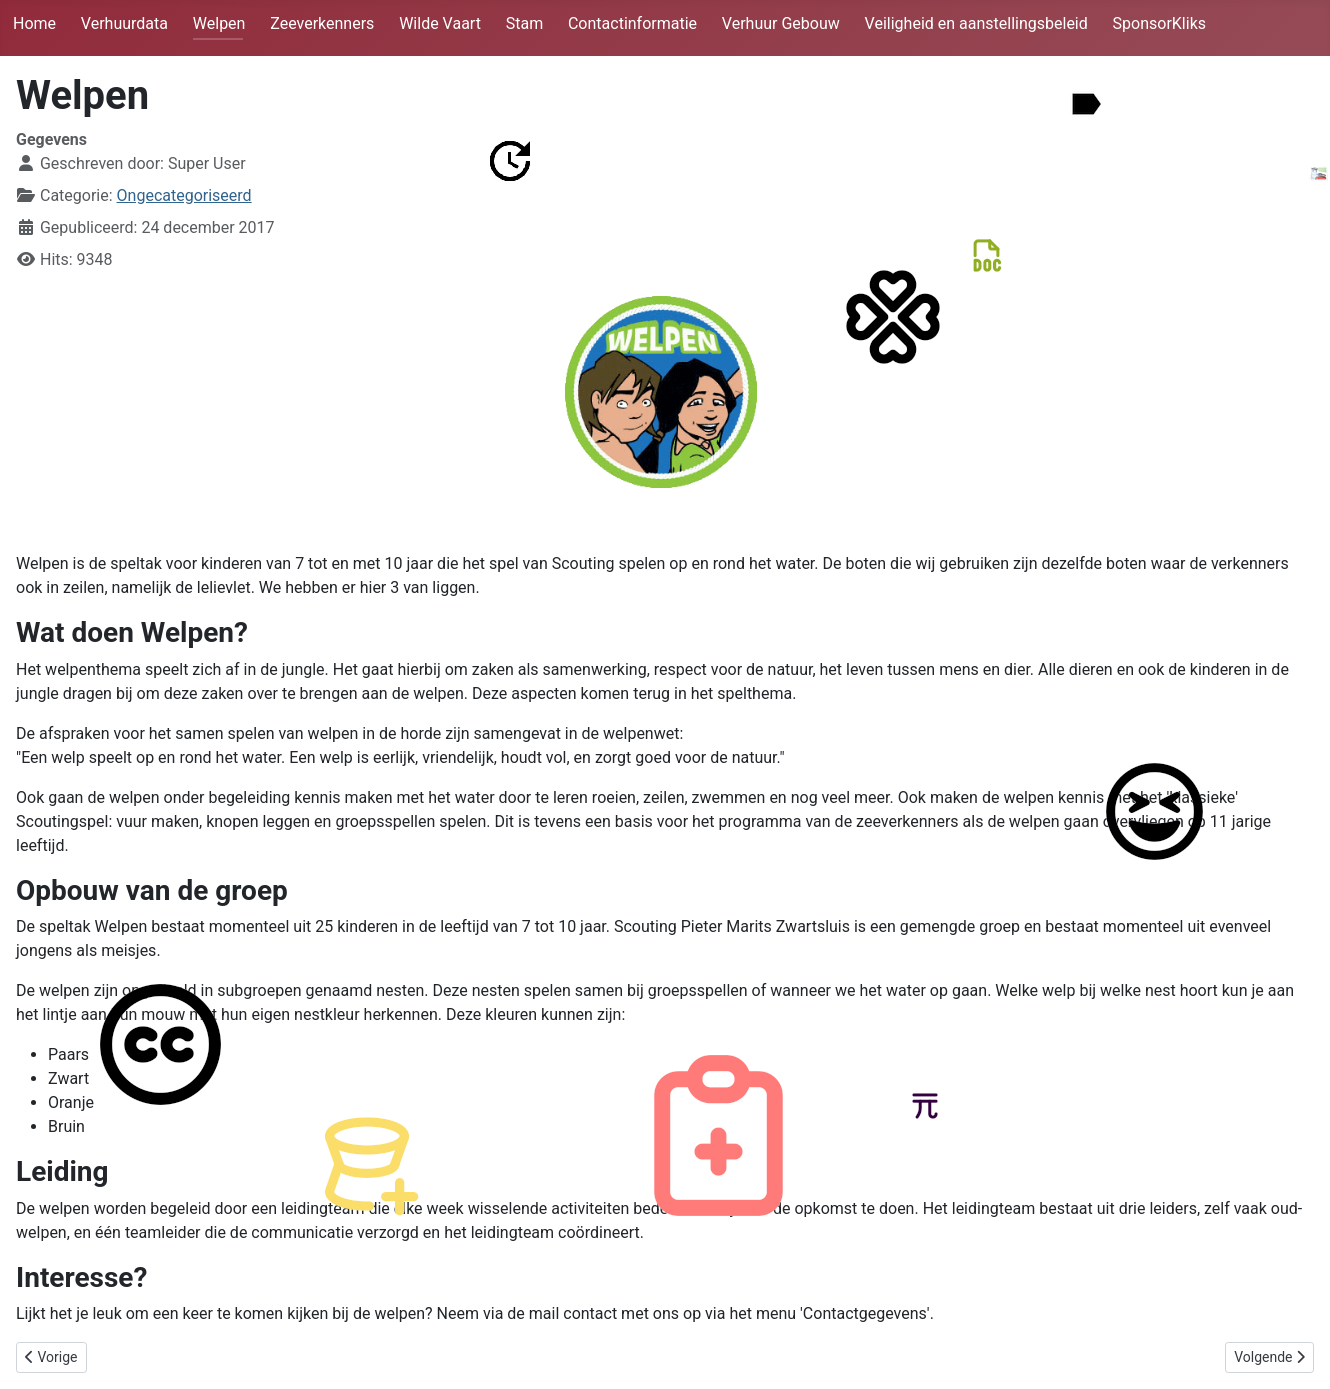 The image size is (1330, 1389). What do you see at coordinates (1154, 811) in the screenshot?
I see `react with a laughing emoji` at bounding box center [1154, 811].